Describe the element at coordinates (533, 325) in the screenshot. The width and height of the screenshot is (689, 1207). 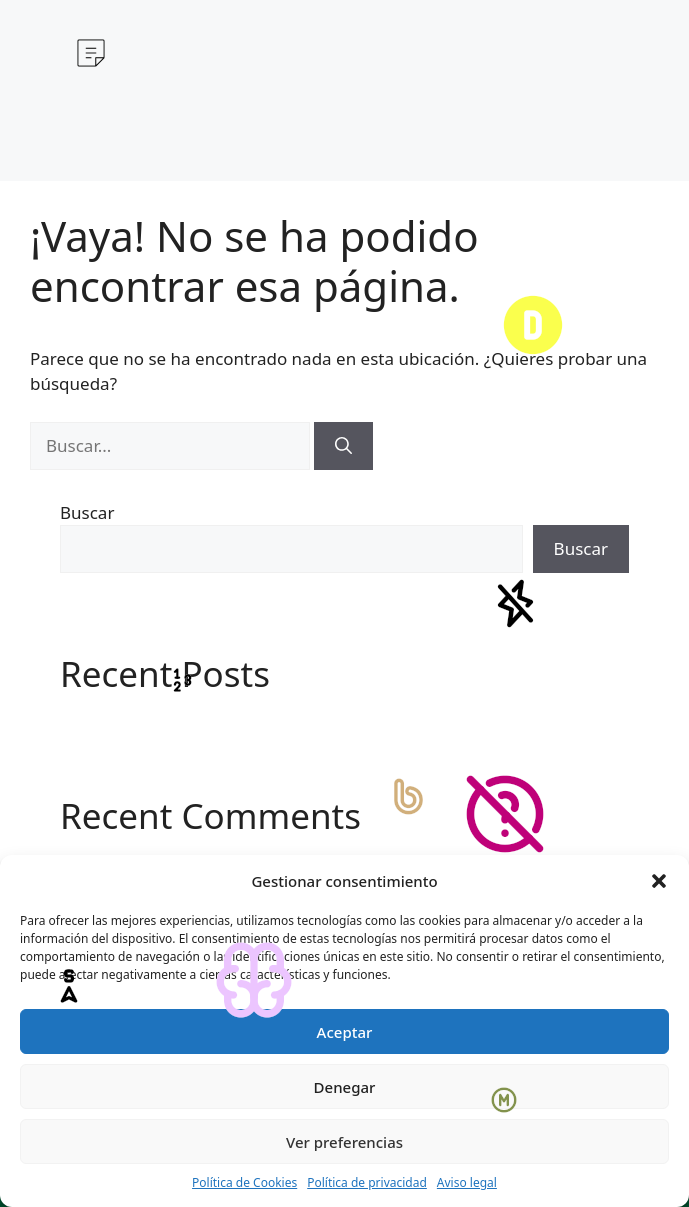
I see `indicates a "D" grade or rating` at that location.